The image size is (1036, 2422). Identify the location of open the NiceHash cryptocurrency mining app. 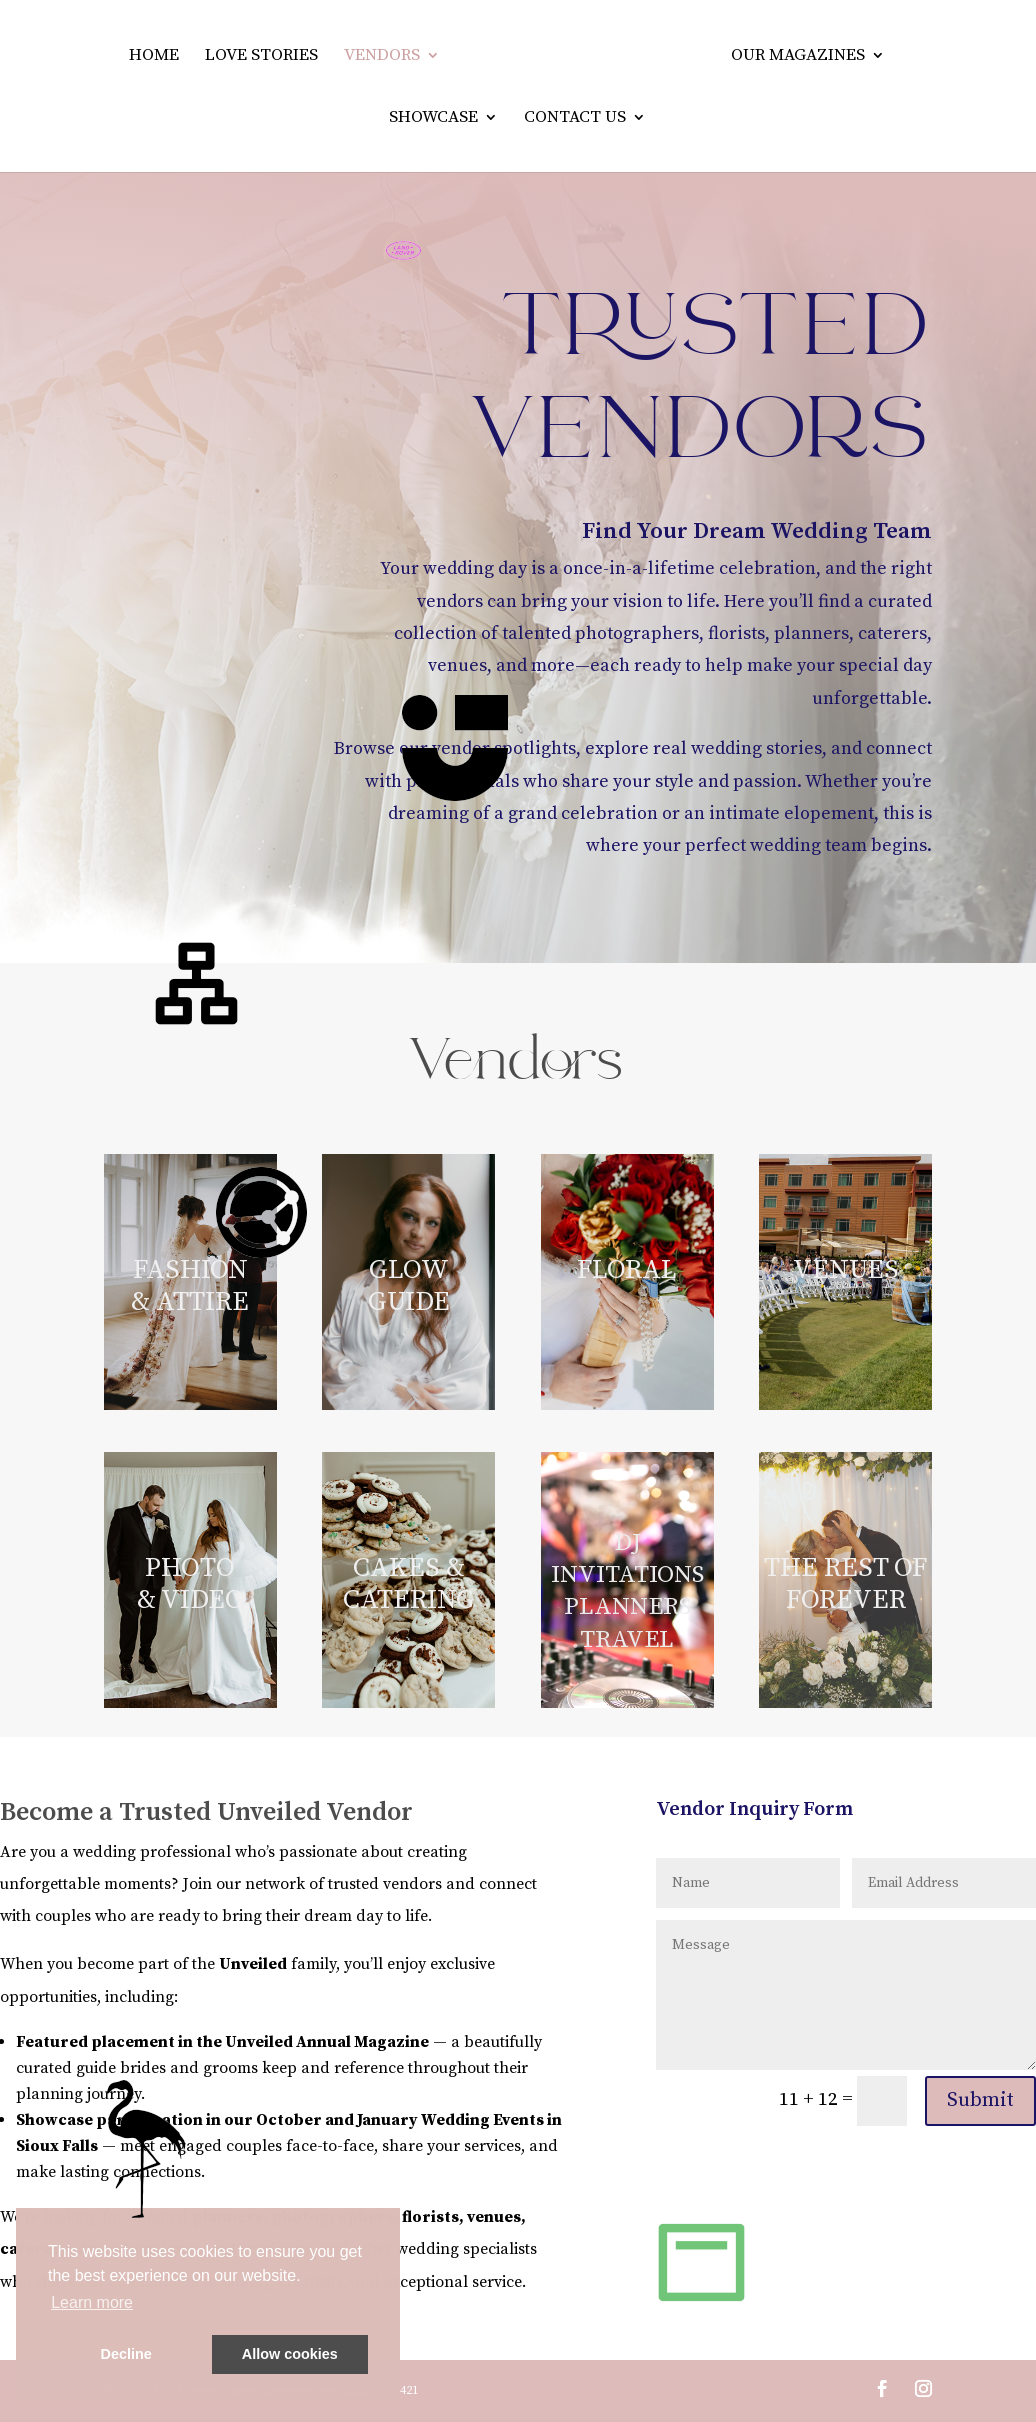
(455, 748).